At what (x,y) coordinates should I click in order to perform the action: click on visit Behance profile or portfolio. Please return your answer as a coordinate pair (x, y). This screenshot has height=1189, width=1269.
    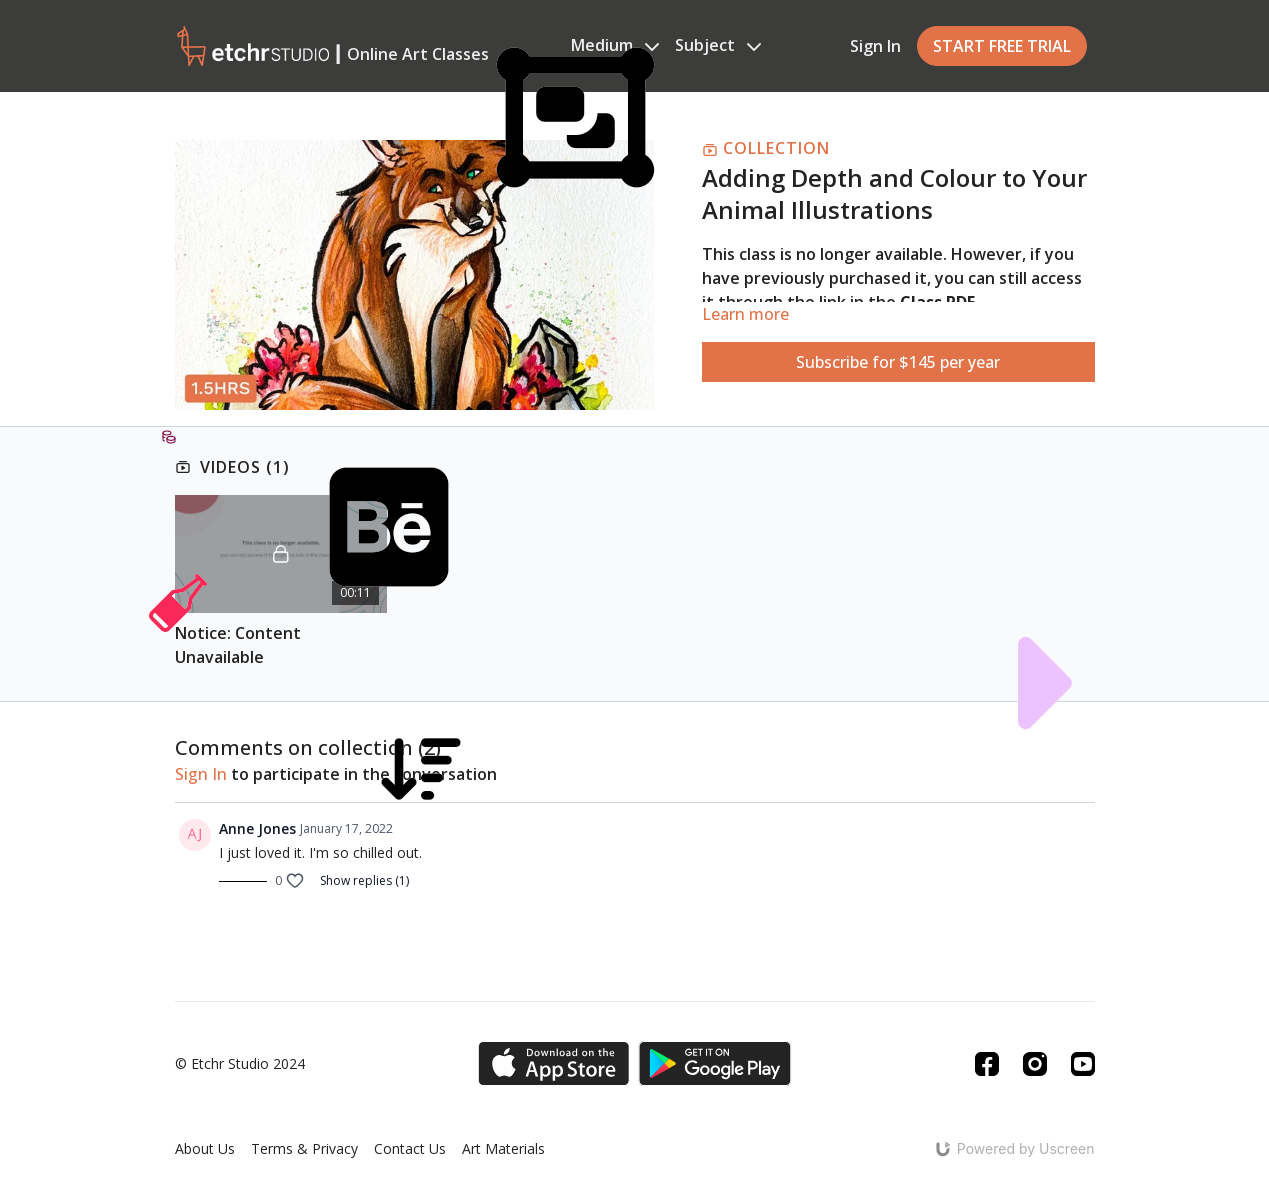
    Looking at the image, I should click on (389, 527).